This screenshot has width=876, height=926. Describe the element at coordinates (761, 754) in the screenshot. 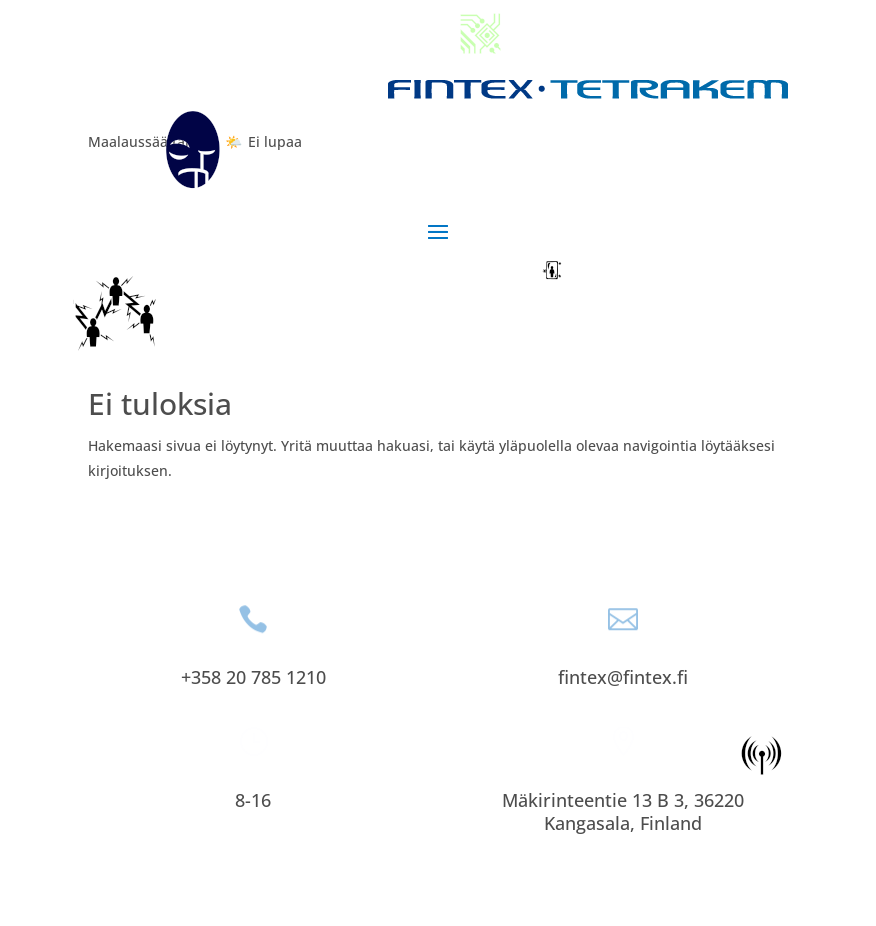

I see `indicates active signal or broadcast status` at that location.